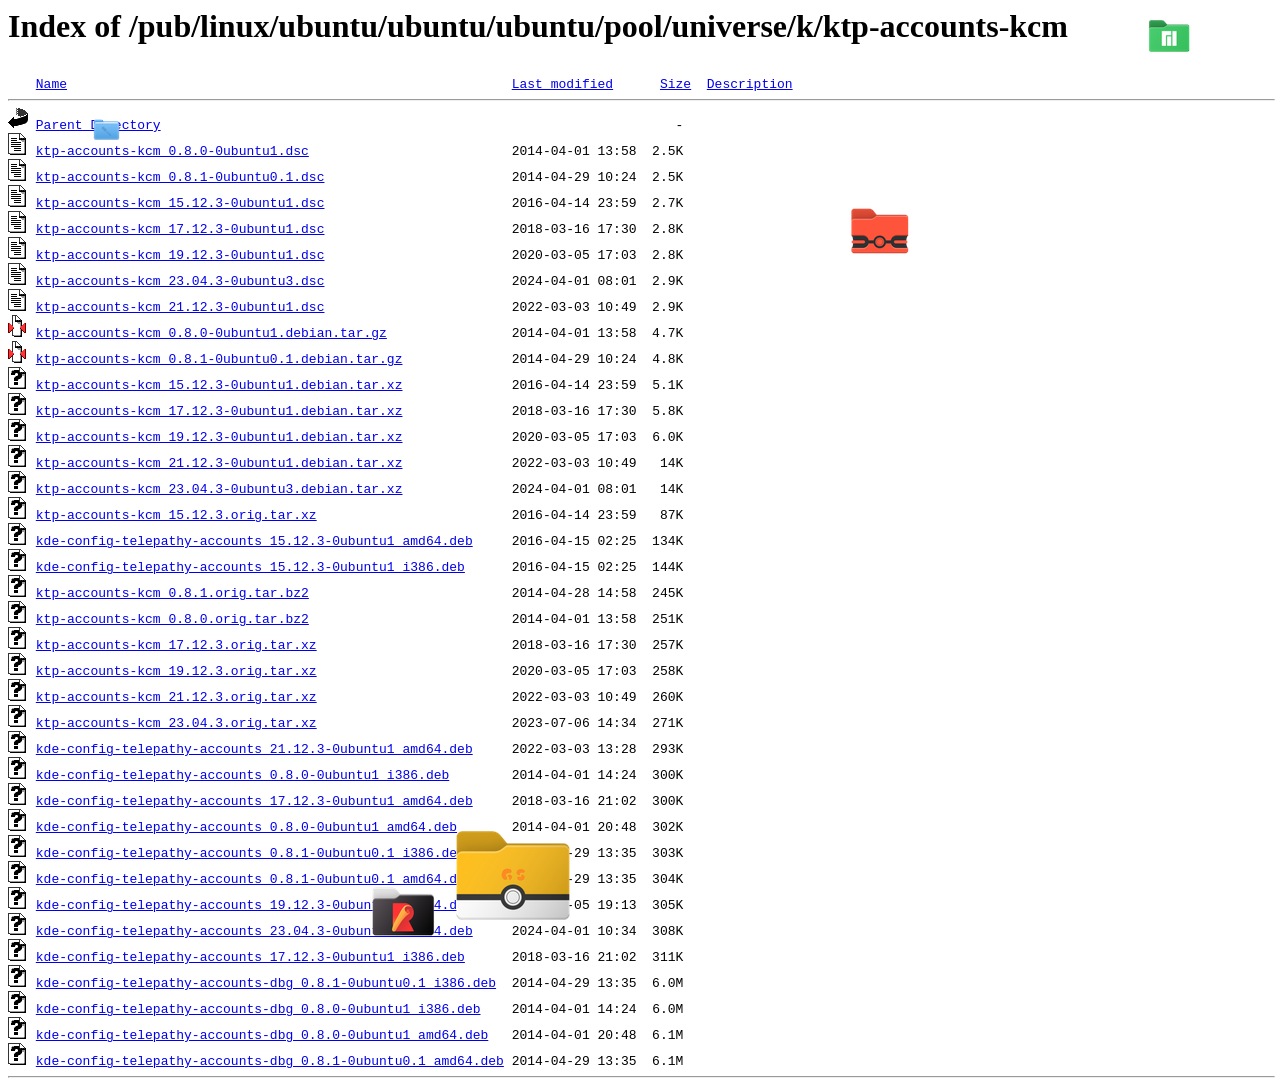 Image resolution: width=1283 pixels, height=1091 pixels. Describe the element at coordinates (512, 878) in the screenshot. I see `open folder containing pokémon game files` at that location.